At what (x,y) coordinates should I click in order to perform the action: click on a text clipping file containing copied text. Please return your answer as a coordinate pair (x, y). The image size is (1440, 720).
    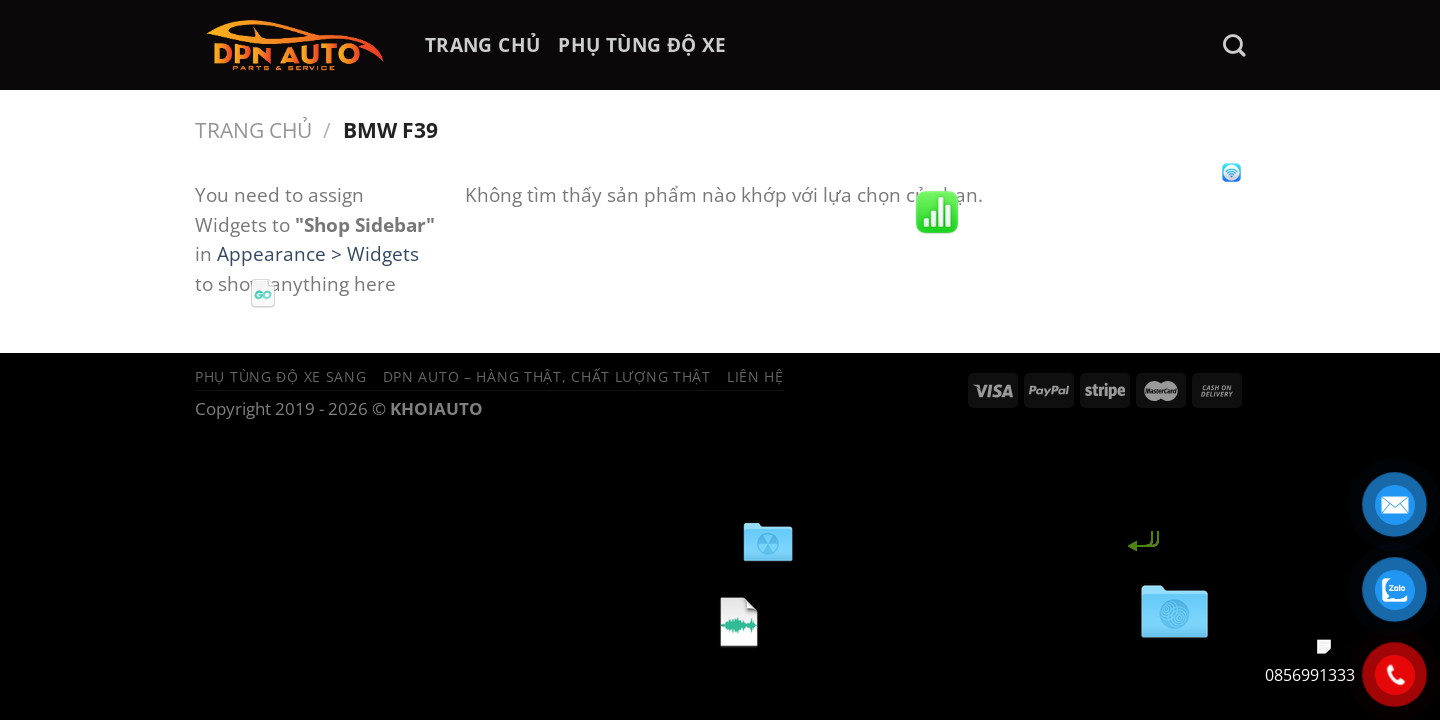
    Looking at the image, I should click on (1324, 647).